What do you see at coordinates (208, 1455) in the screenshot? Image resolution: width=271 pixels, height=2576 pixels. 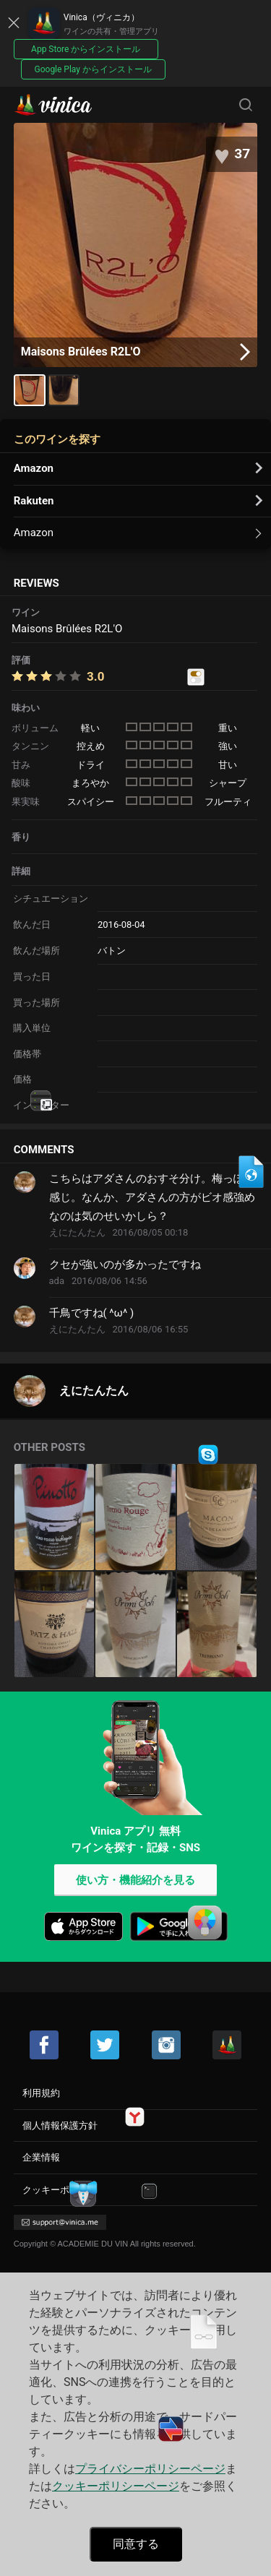 I see `open Skype app` at bounding box center [208, 1455].